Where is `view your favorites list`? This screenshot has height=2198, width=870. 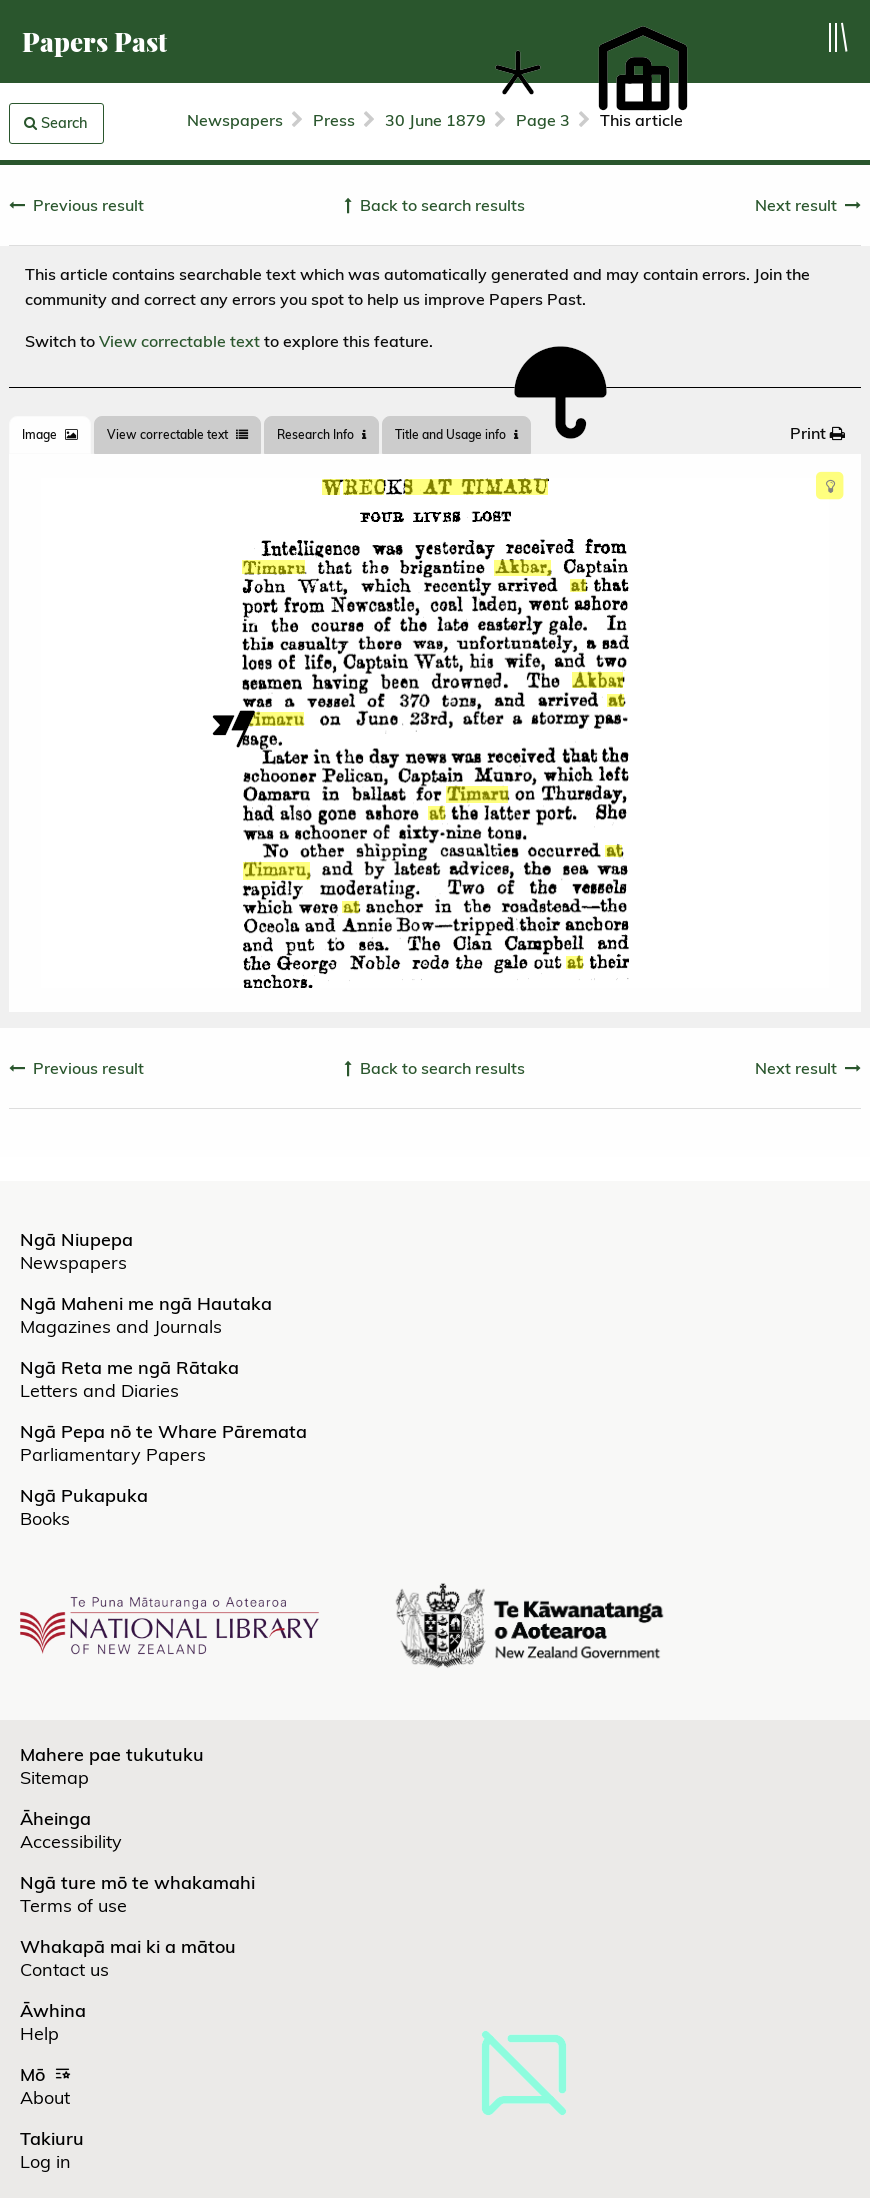
view your favorites list is located at coordinates (62, 2073).